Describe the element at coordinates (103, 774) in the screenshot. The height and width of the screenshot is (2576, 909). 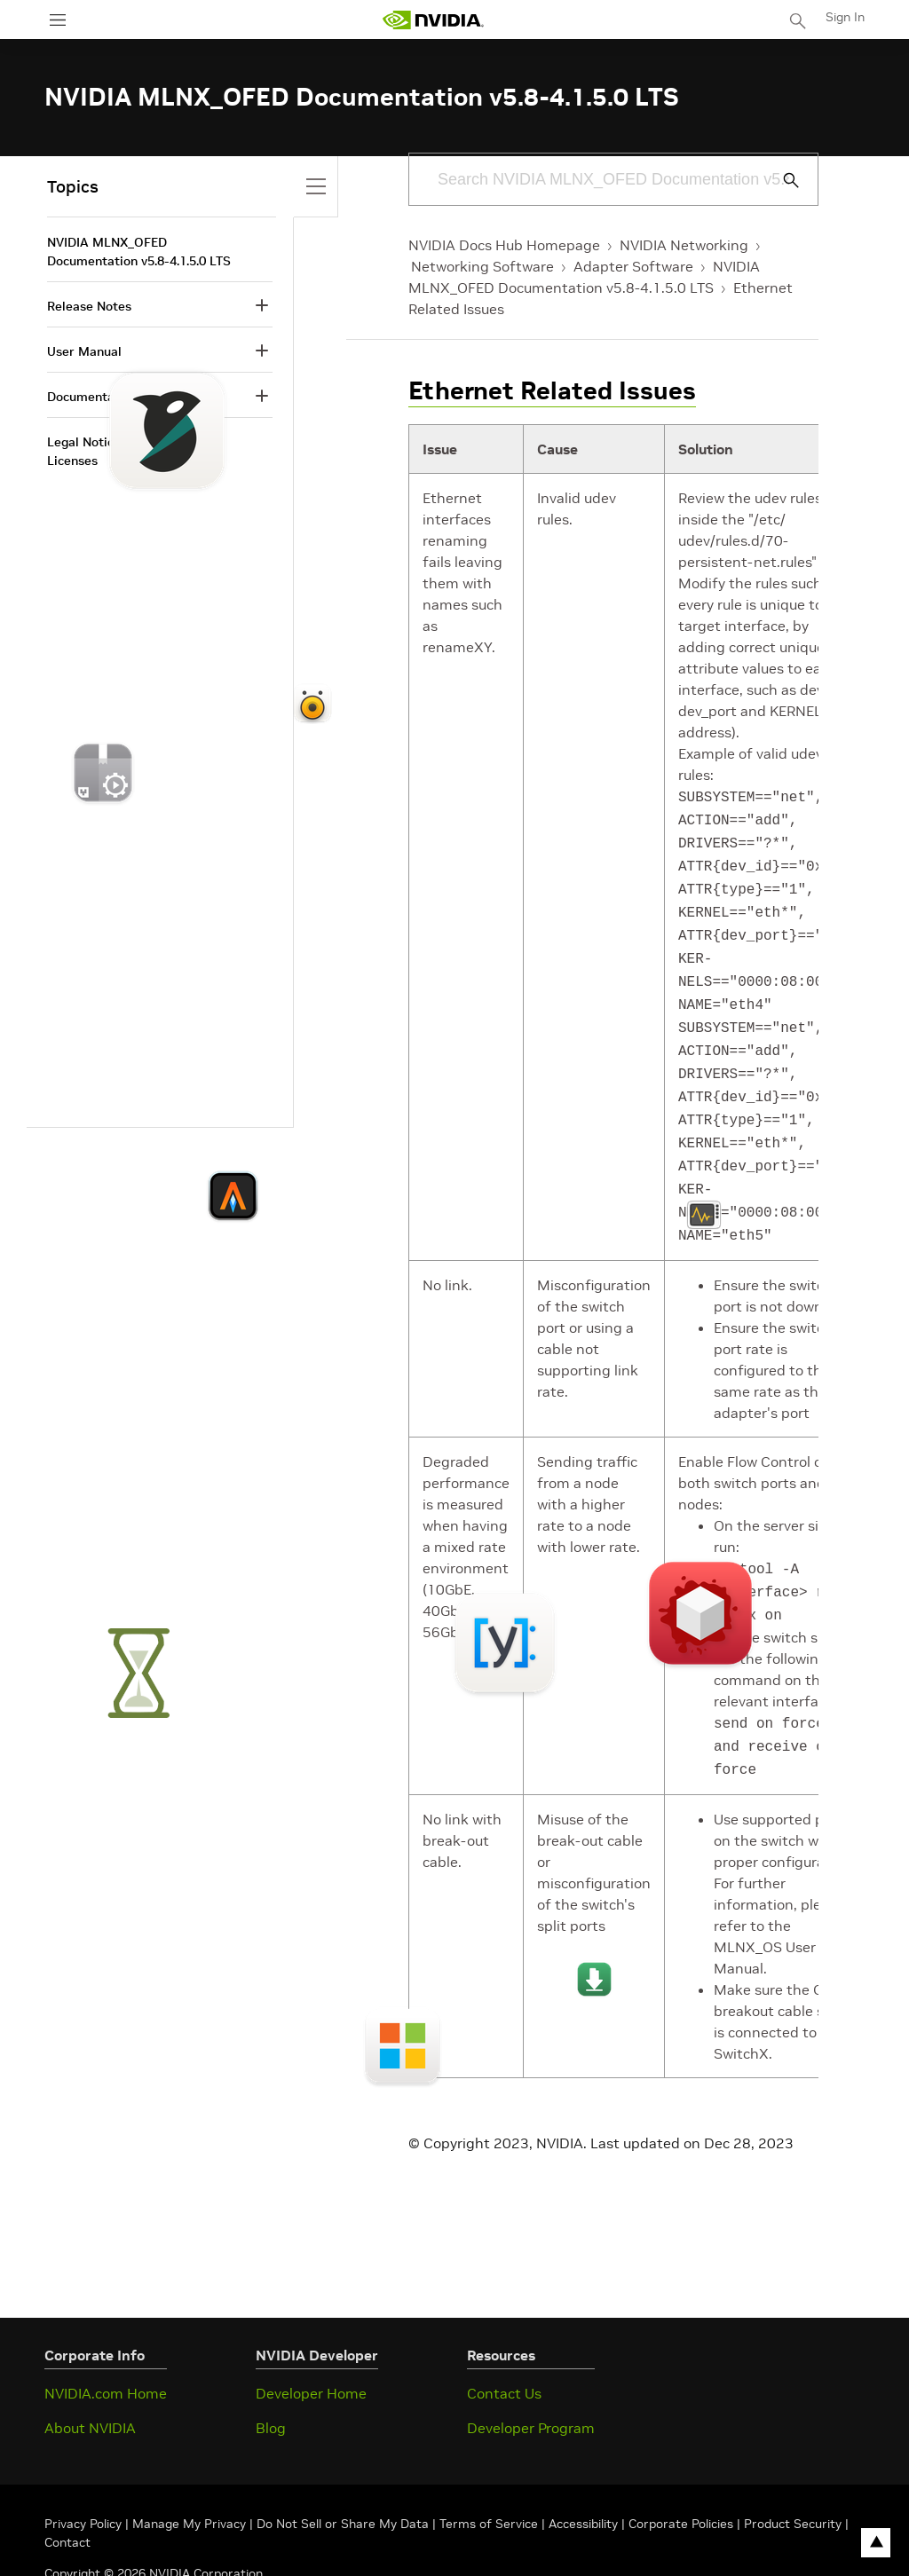
I see `access YaST AutoYaST system configuration` at that location.